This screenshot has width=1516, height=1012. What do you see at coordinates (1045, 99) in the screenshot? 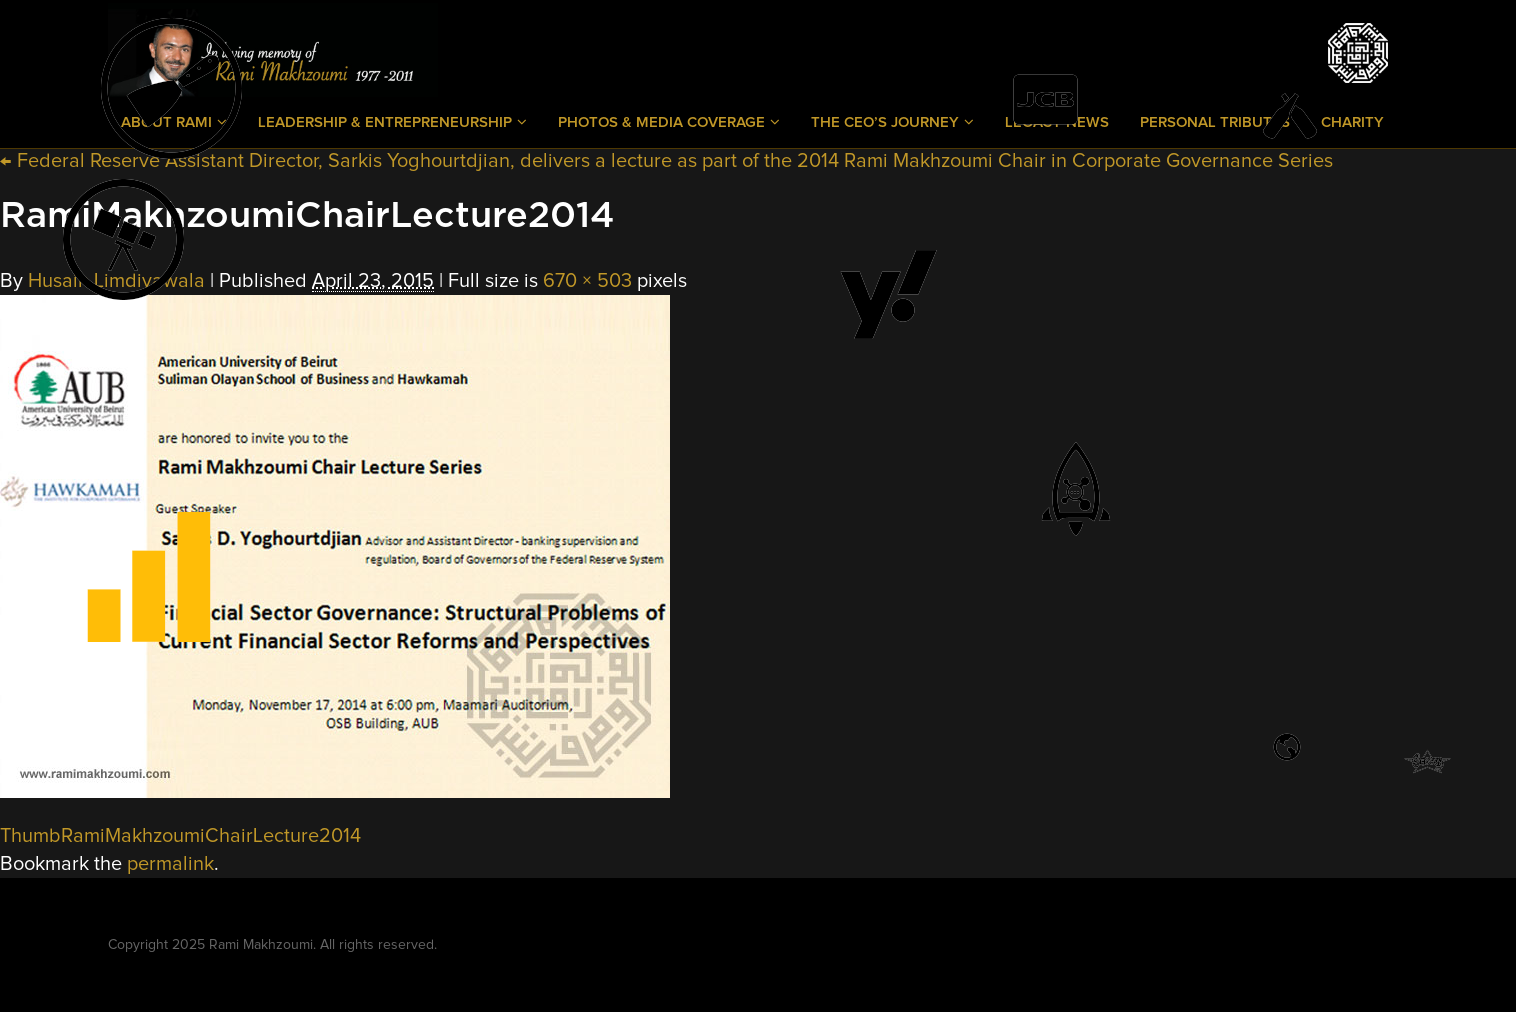
I see `pay with JCB credit card` at bounding box center [1045, 99].